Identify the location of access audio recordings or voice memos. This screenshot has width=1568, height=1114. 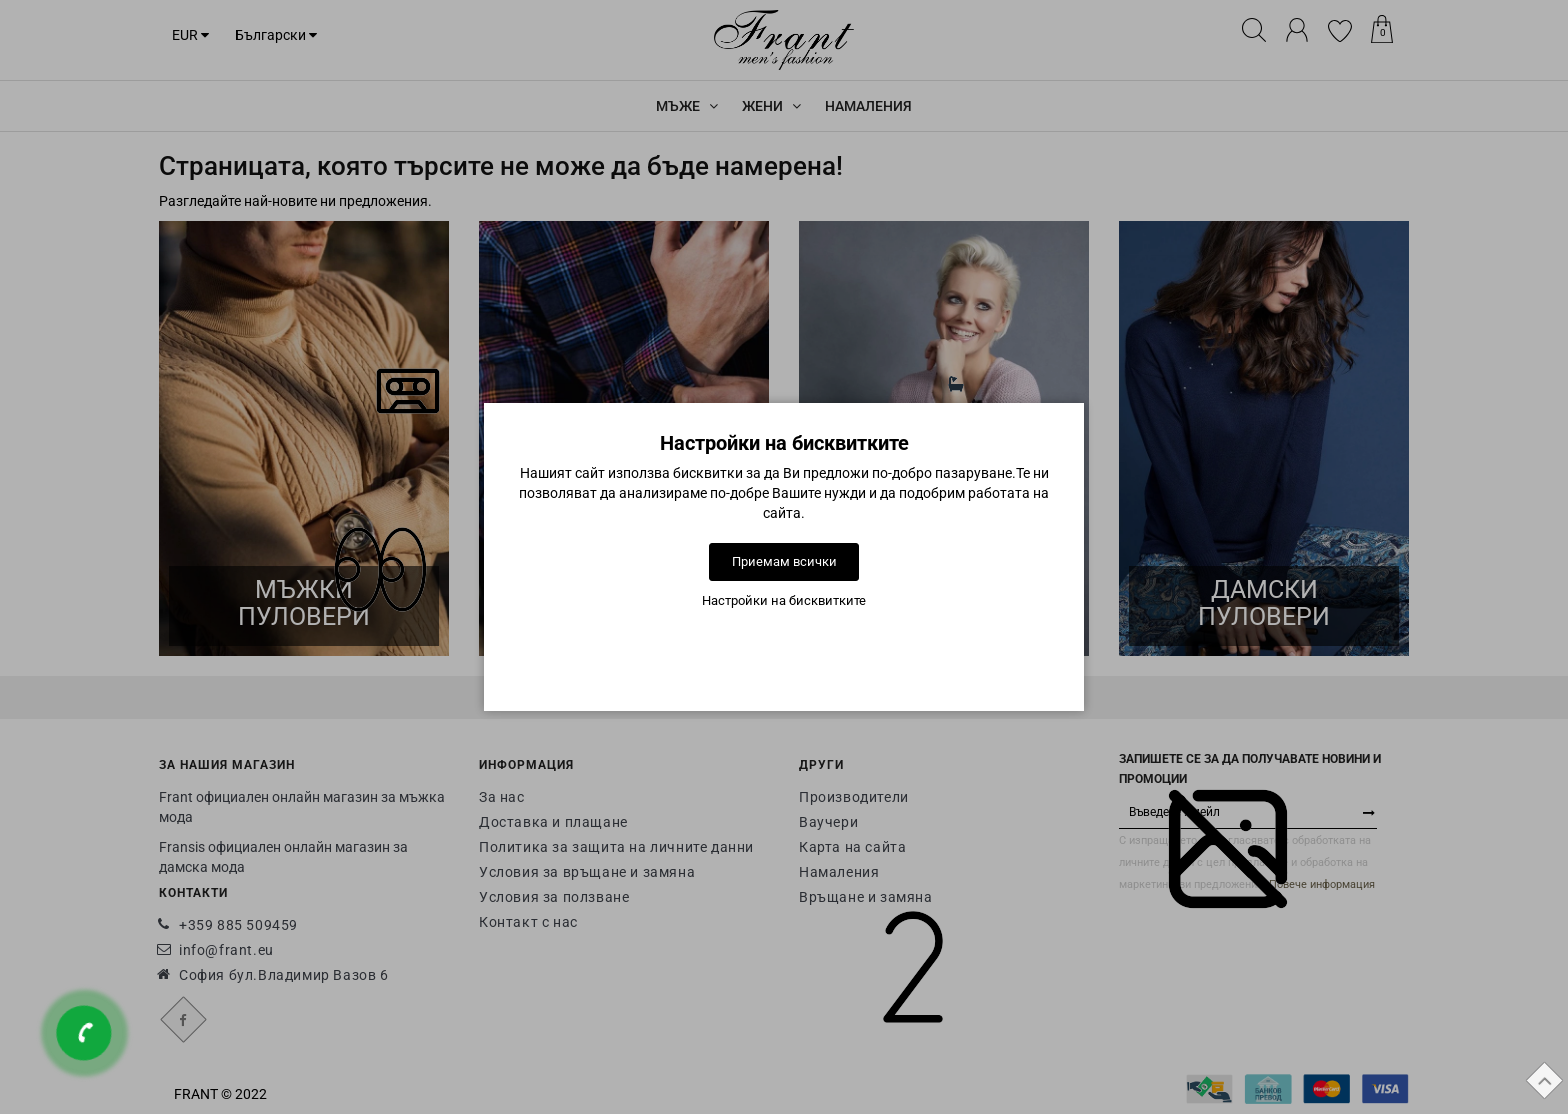
(408, 391).